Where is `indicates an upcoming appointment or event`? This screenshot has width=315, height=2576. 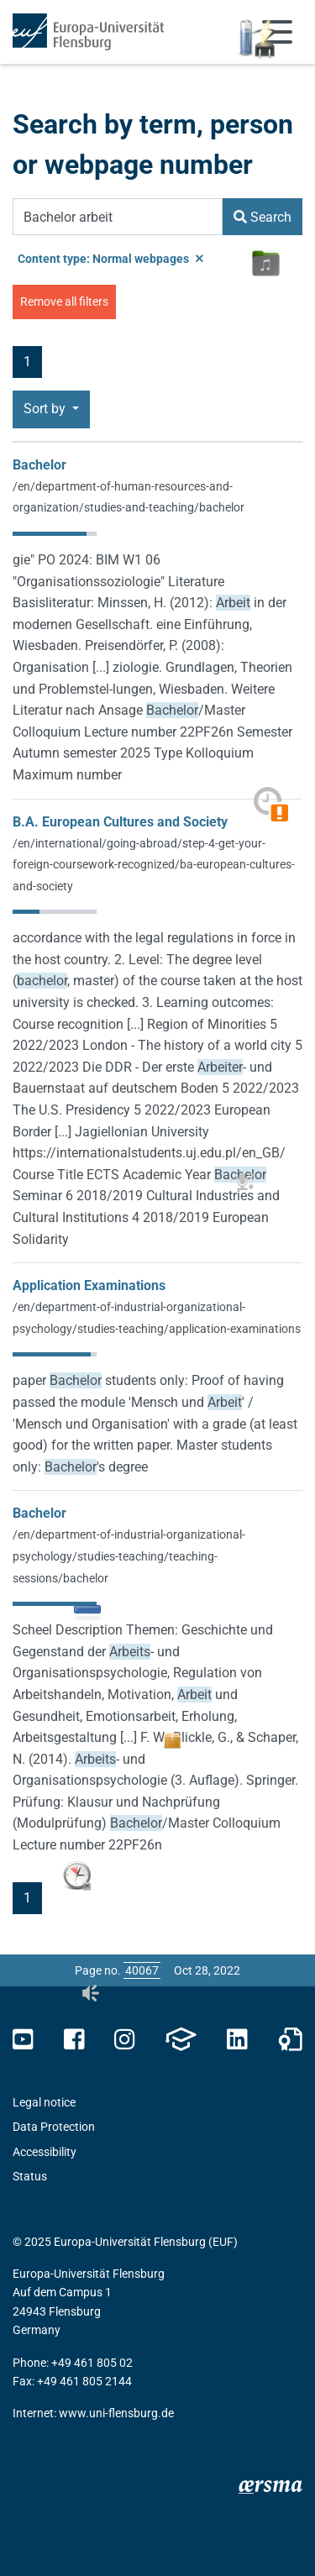
indicates an upcoming appointment or event is located at coordinates (270, 804).